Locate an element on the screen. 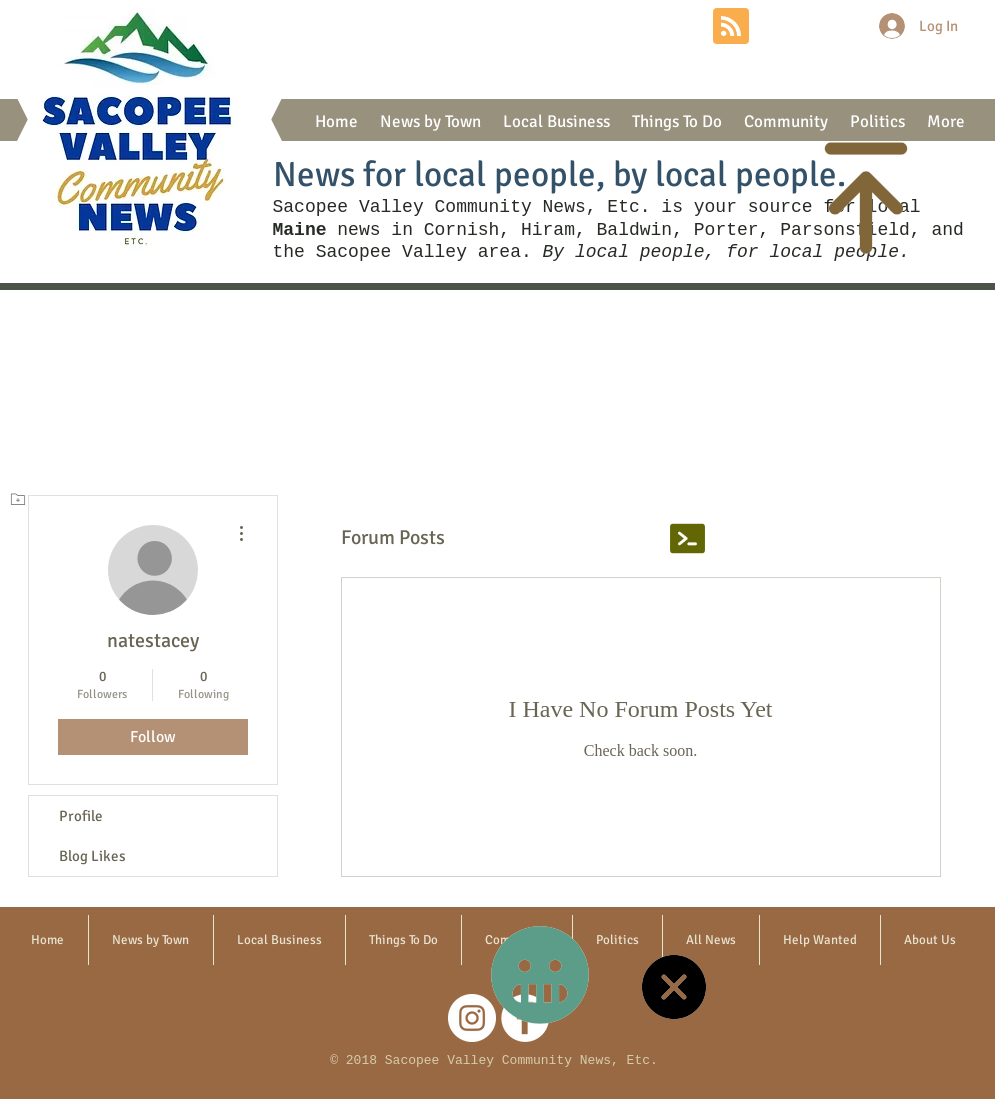 This screenshot has height=1099, width=995. indicates an awkward or uncomfortable status is located at coordinates (540, 975).